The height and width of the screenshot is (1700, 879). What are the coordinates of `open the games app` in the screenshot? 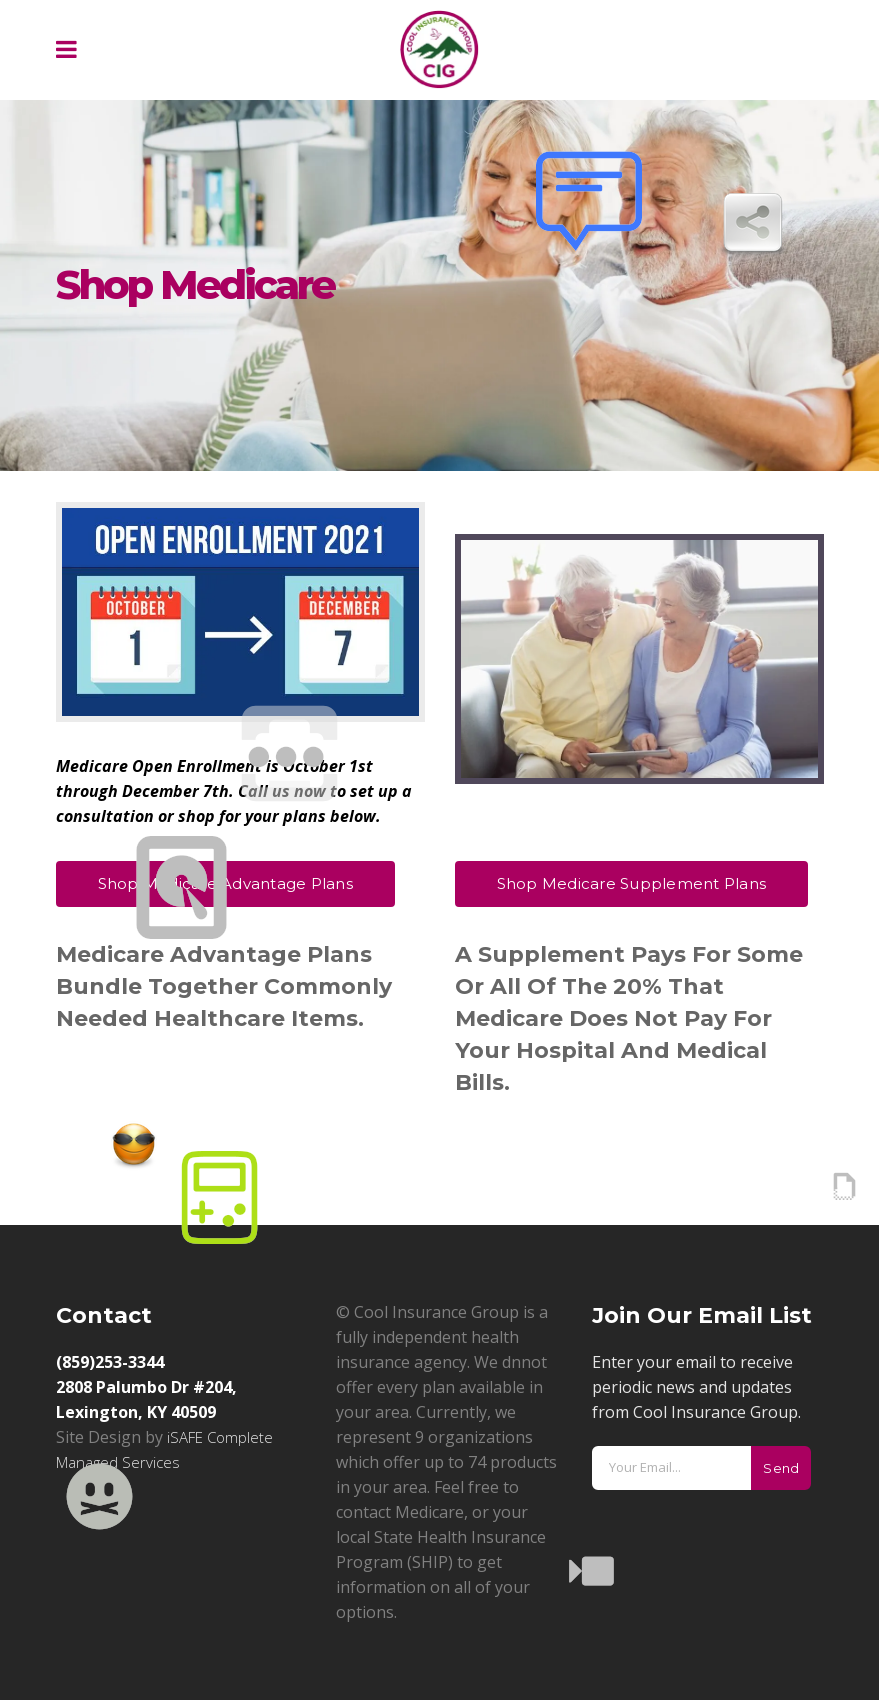 It's located at (222, 1197).